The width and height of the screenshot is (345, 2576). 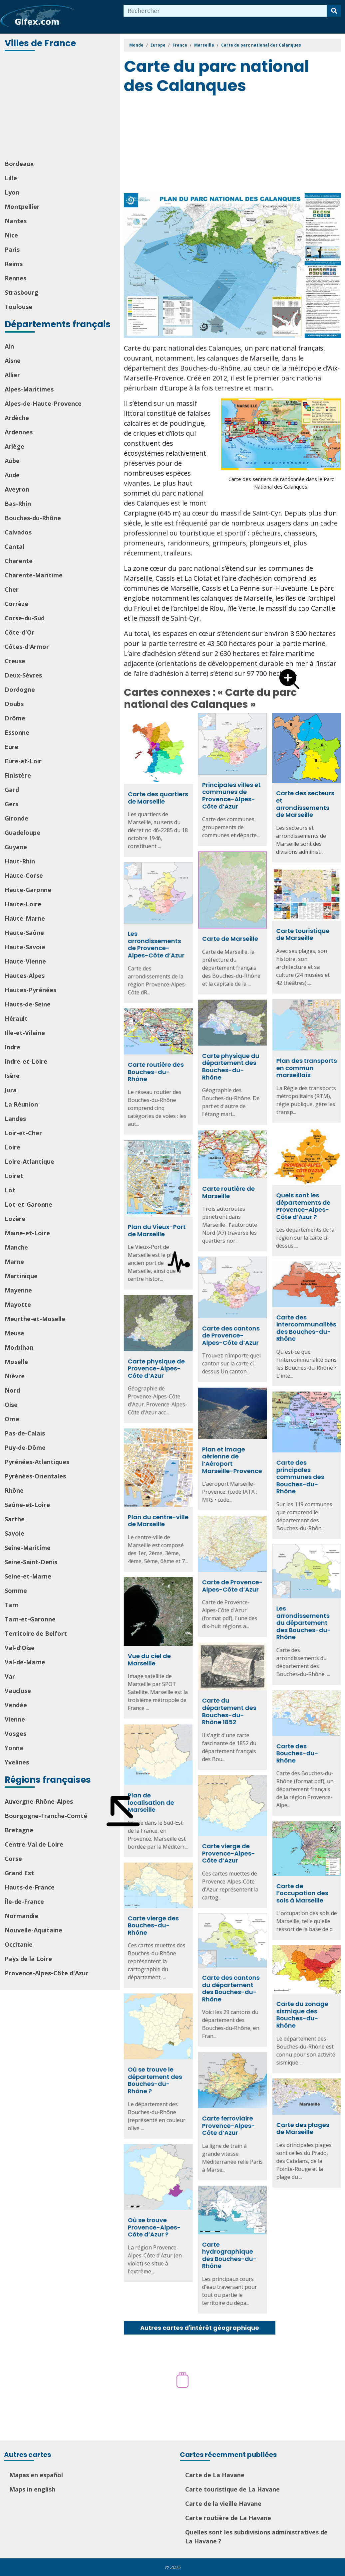 I want to click on zoom in on content, so click(x=289, y=679).